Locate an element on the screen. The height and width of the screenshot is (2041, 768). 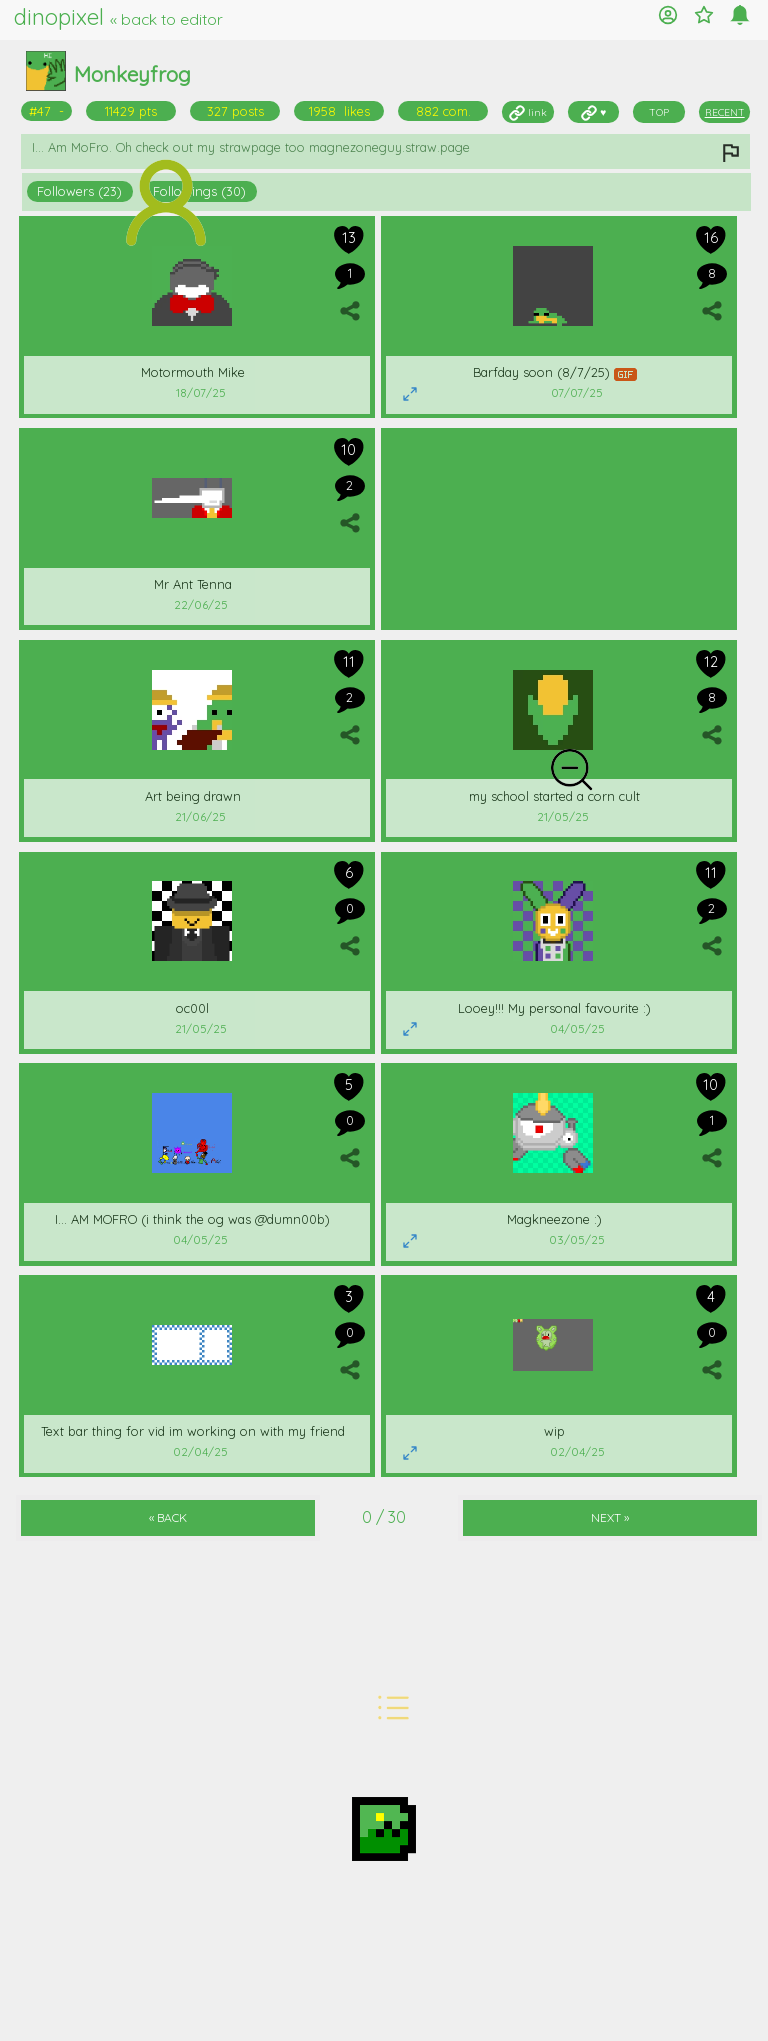
view your profile is located at coordinates (166, 206).